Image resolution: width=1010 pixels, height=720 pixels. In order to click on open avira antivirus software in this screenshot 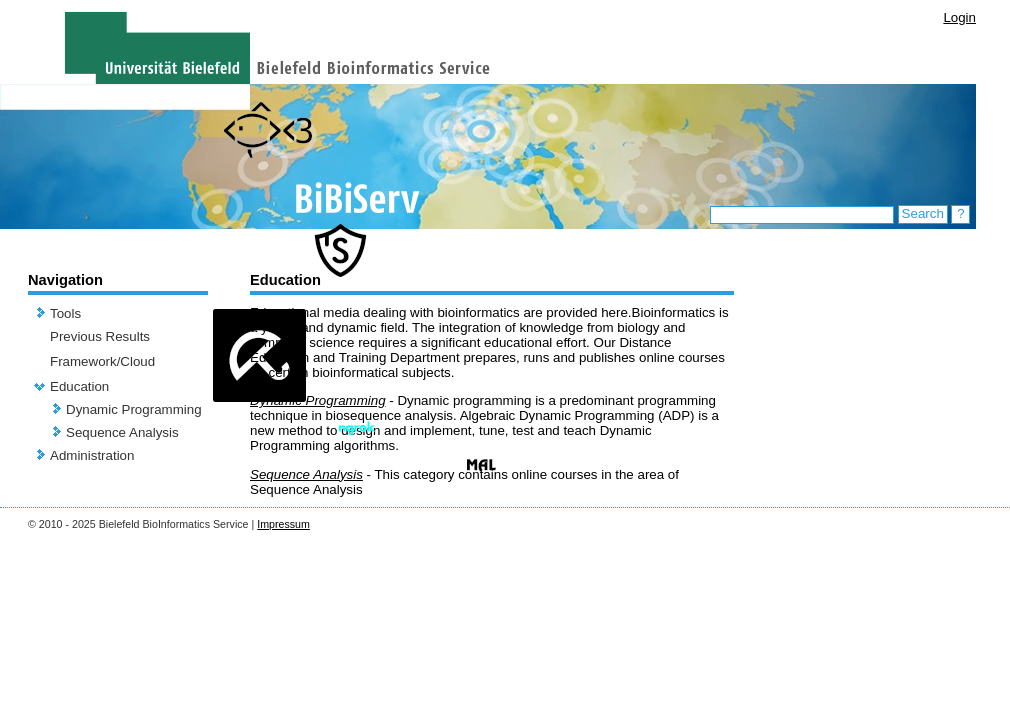, I will do `click(259, 355)`.